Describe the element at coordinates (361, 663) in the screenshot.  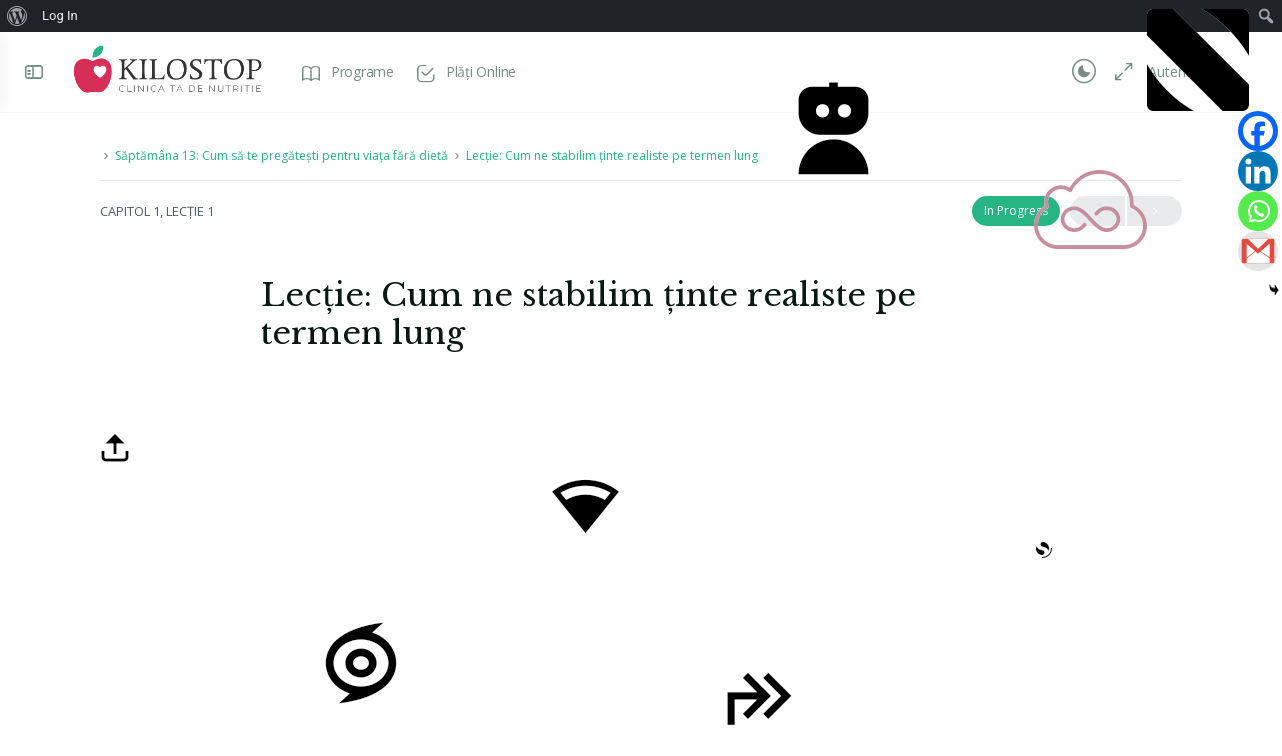
I see `indicates typhoon or hurricane weather alert` at that location.